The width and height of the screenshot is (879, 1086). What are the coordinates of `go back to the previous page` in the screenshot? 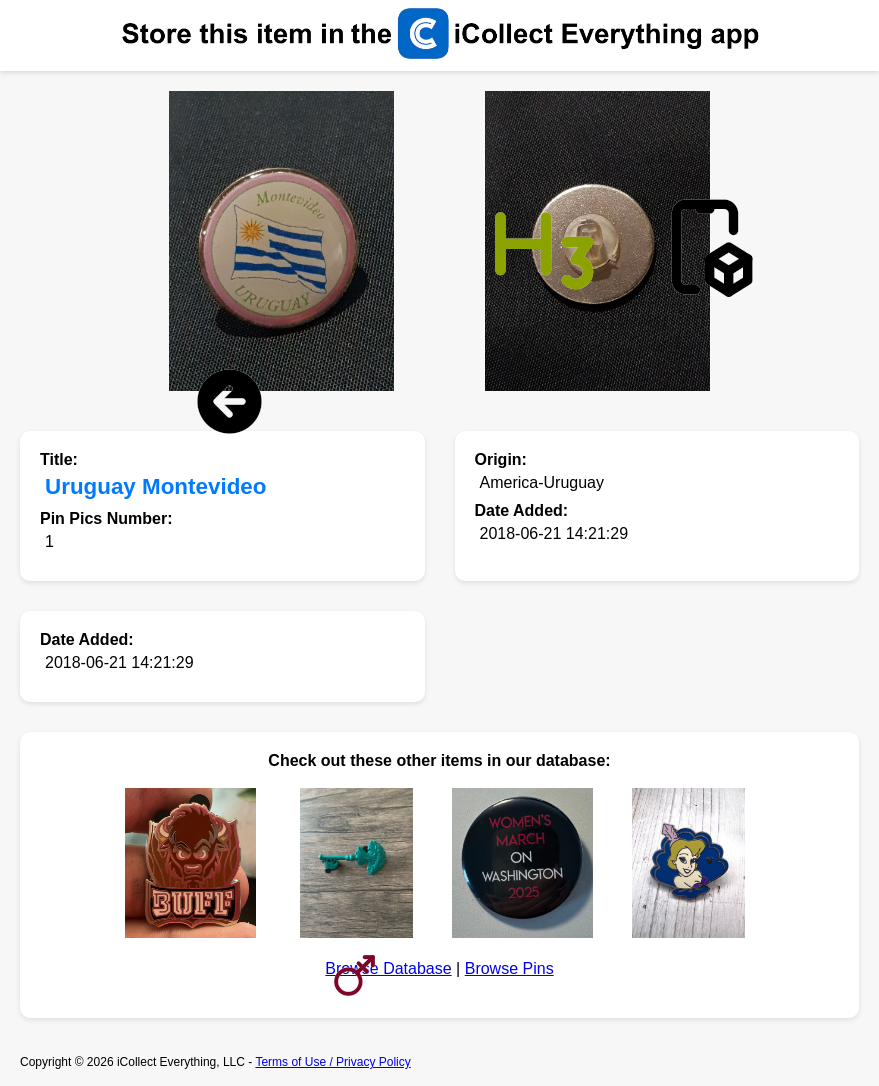 It's located at (229, 401).